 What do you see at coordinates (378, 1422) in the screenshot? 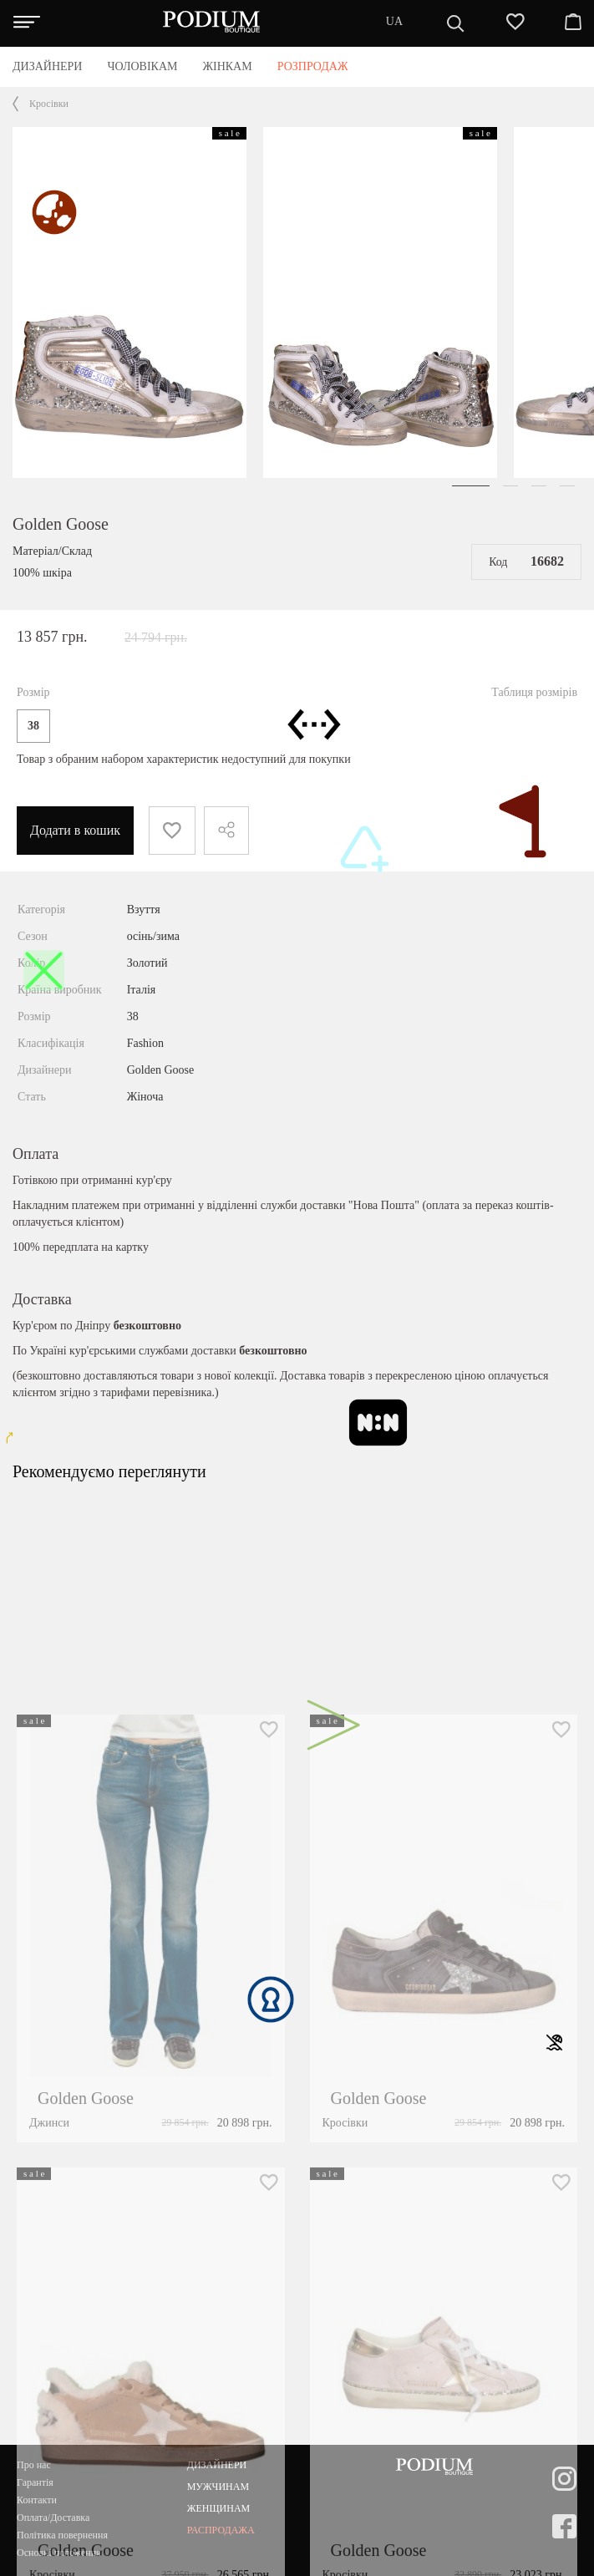
I see `indicates a many-to-many database relationship` at bounding box center [378, 1422].